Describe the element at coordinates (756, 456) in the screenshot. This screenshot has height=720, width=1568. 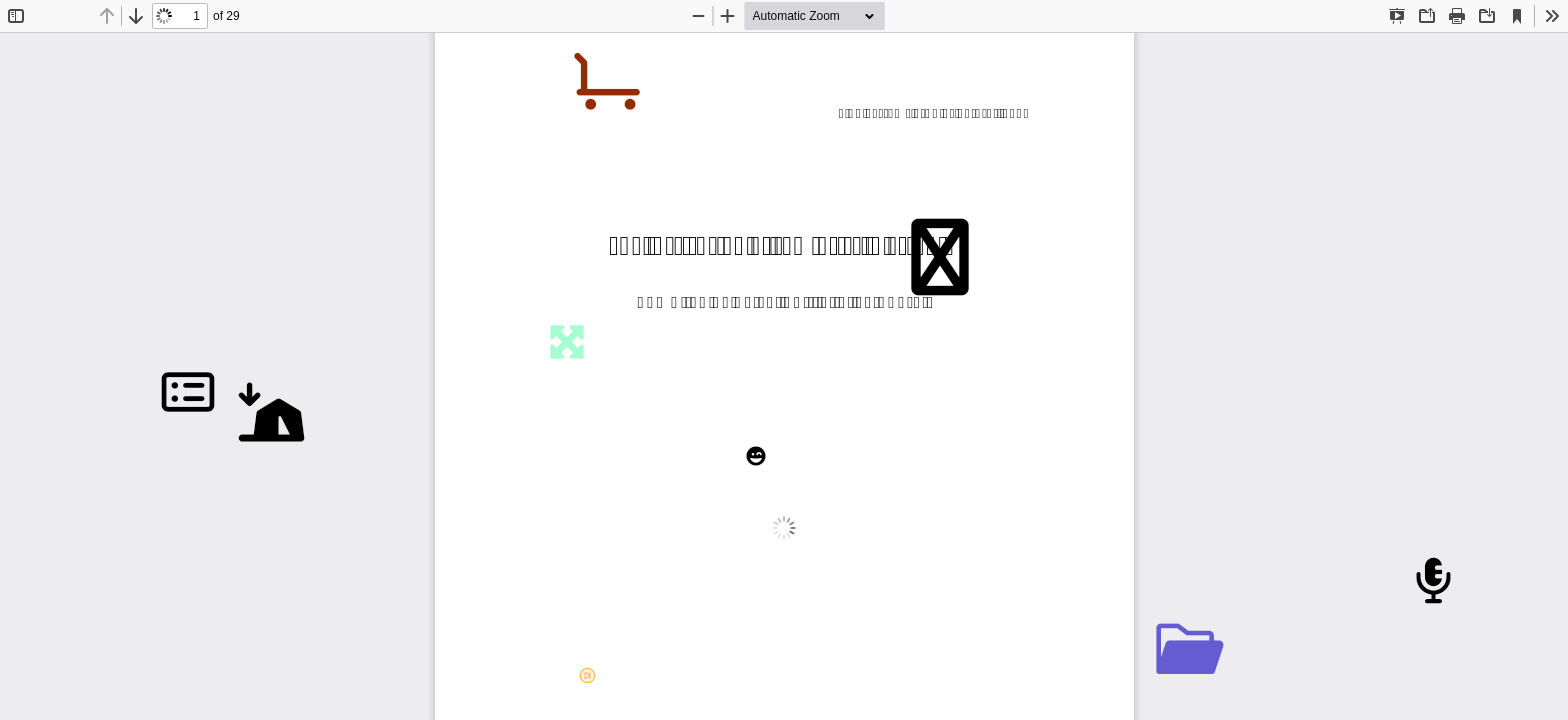
I see `add a playful or flirty reaction to a message` at that location.